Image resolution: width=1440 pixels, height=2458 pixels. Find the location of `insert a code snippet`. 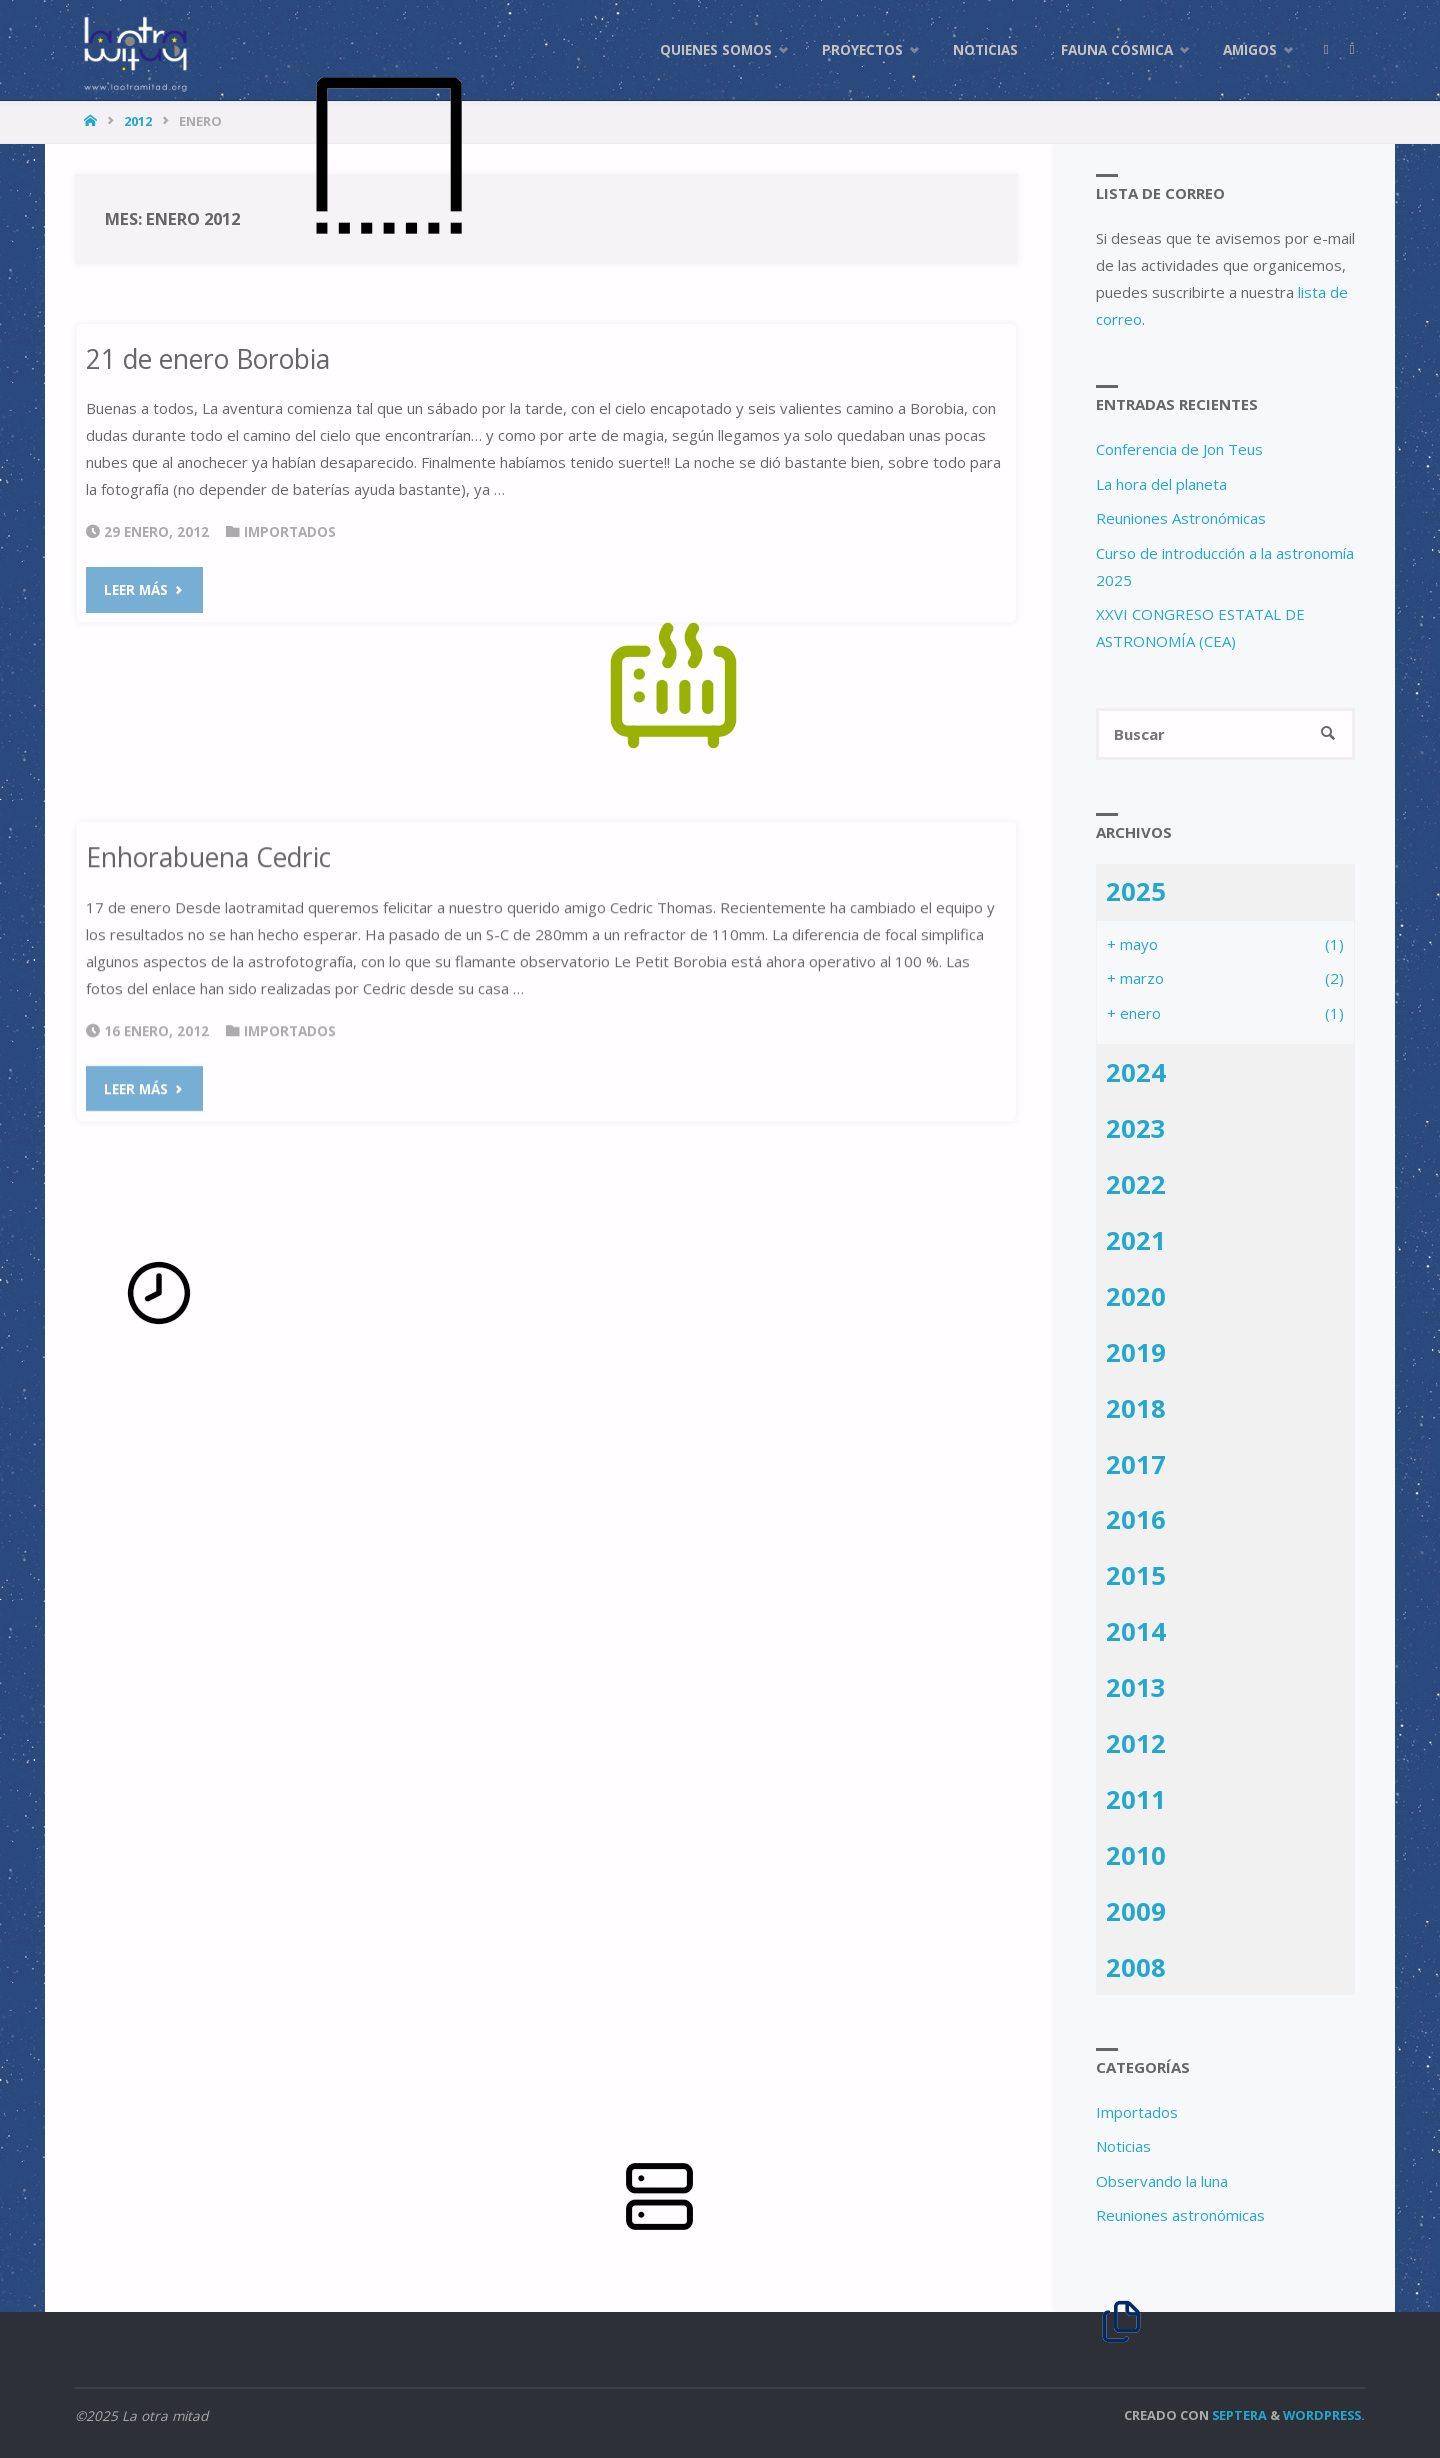

insert a code snippet is located at coordinates (383, 155).